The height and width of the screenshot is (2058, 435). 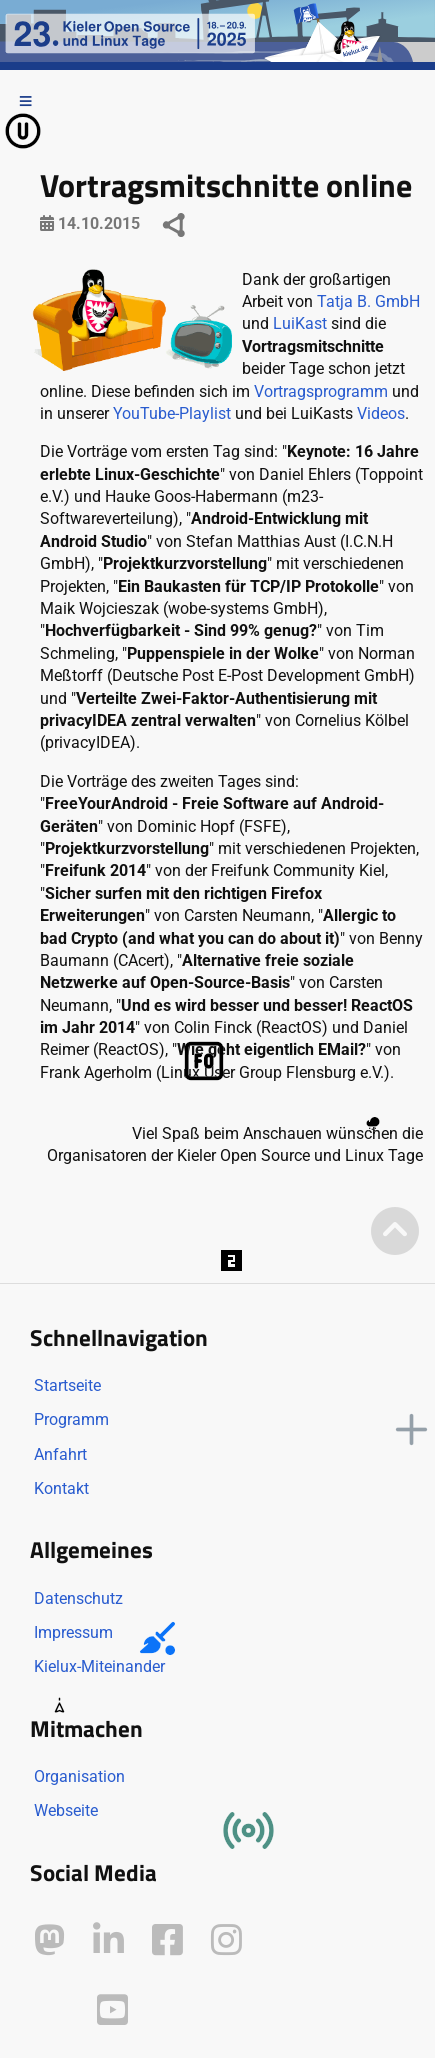 I want to click on navigate to current location, so click(x=59, y=1705).